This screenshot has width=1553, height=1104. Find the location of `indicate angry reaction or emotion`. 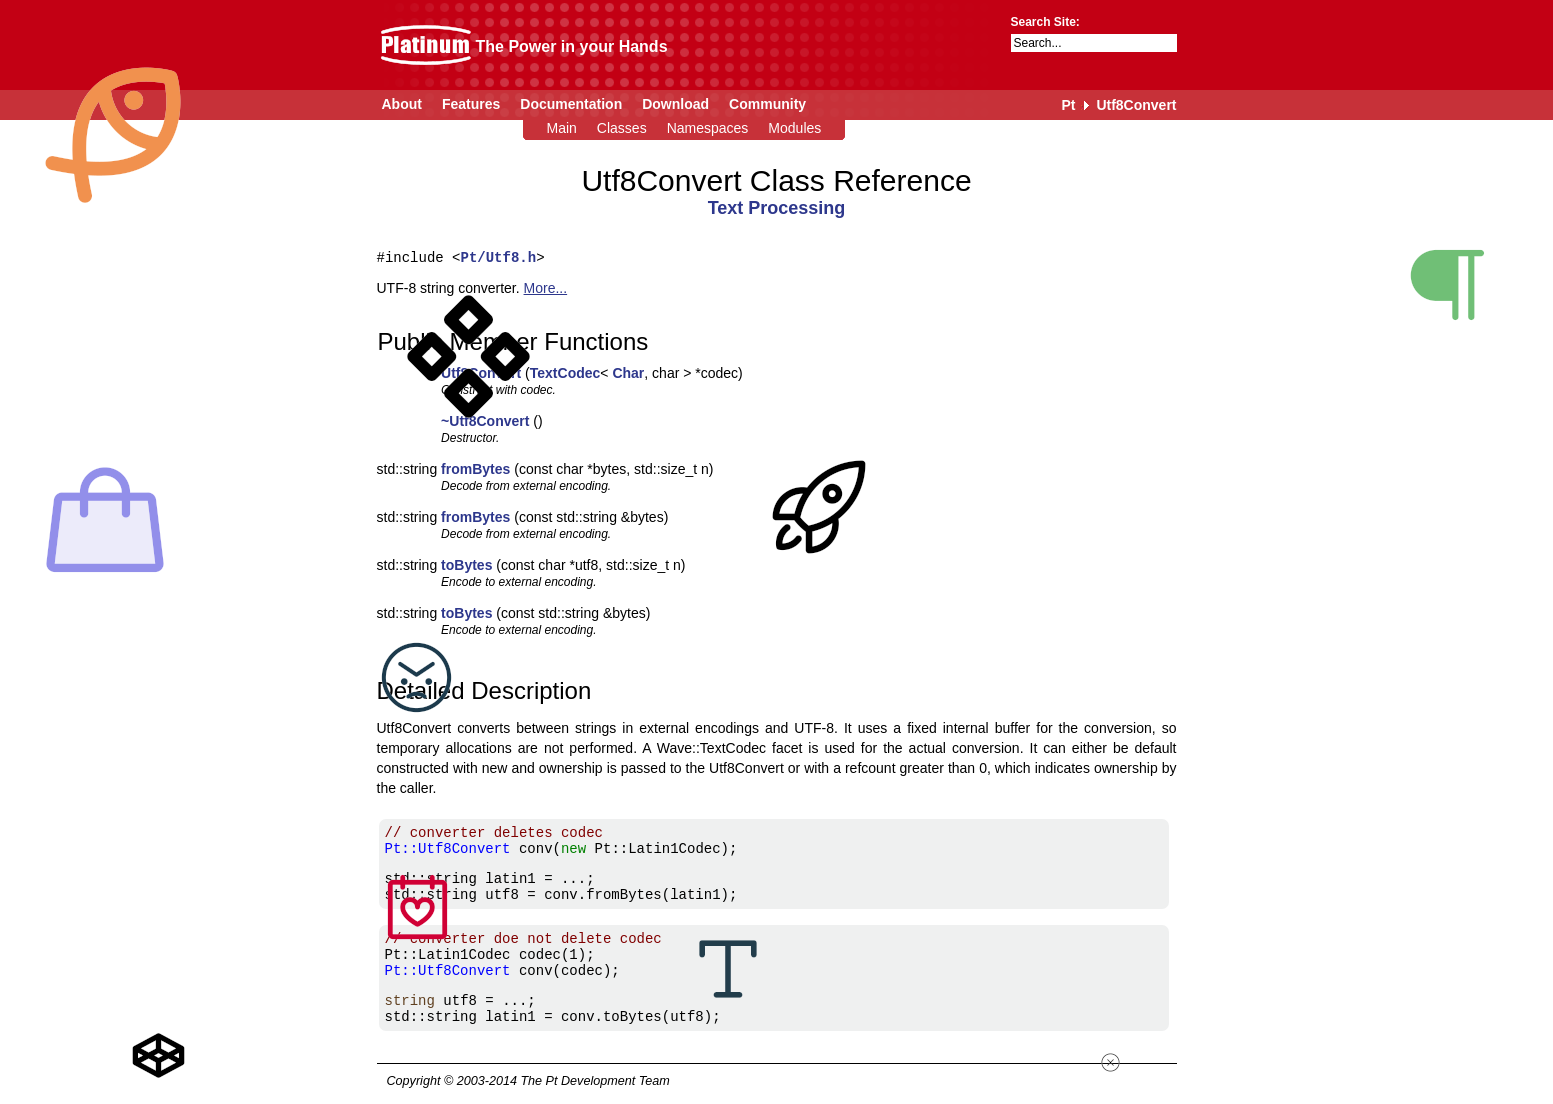

indicate angry reaction or emotion is located at coordinates (416, 677).